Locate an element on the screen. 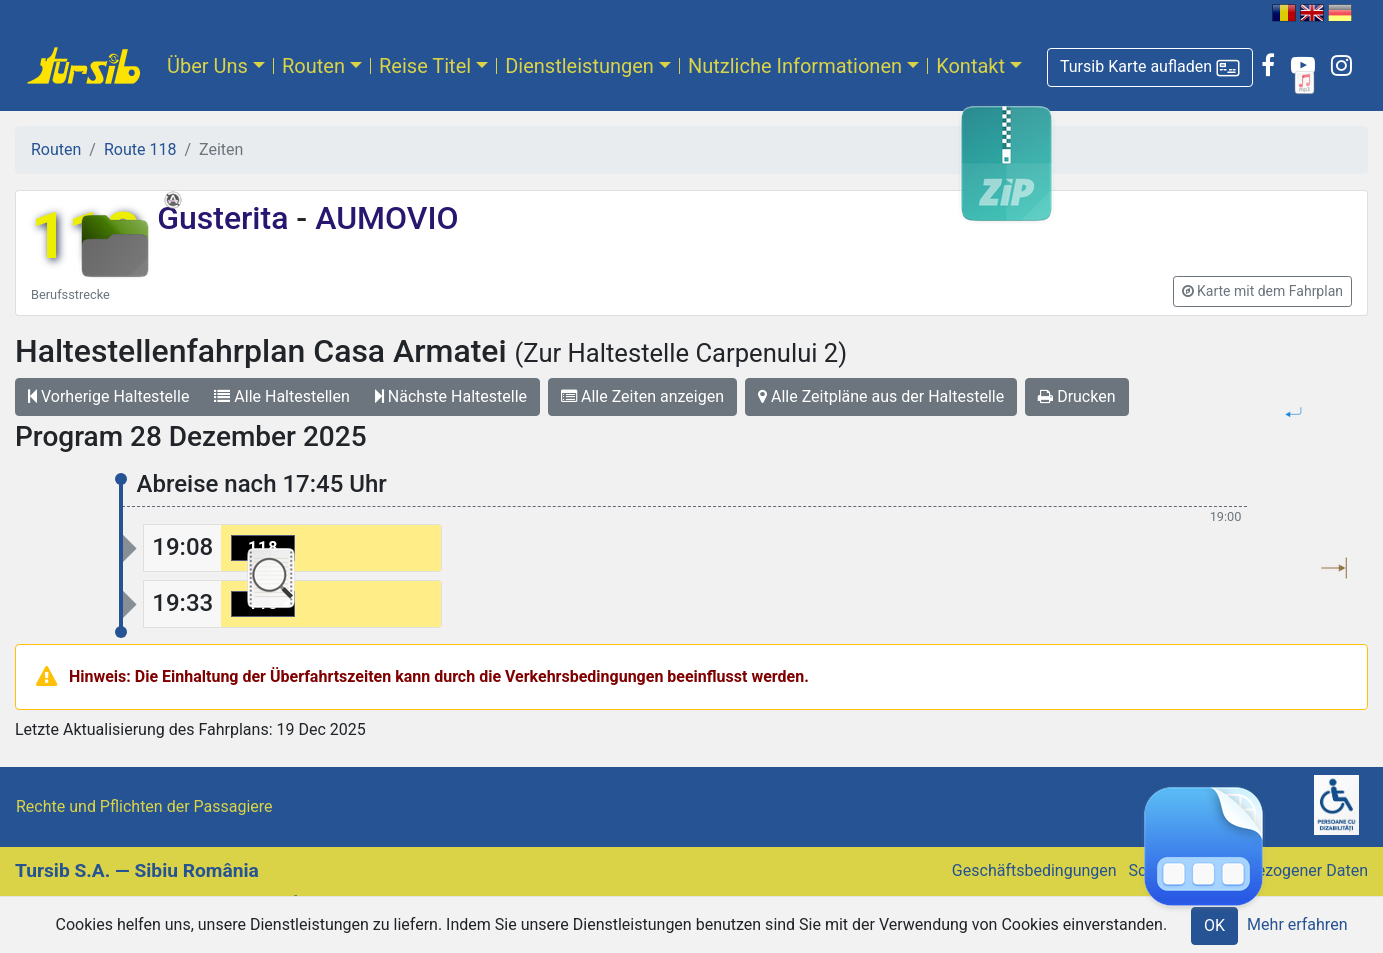  an mp3 audio file is located at coordinates (1304, 82).